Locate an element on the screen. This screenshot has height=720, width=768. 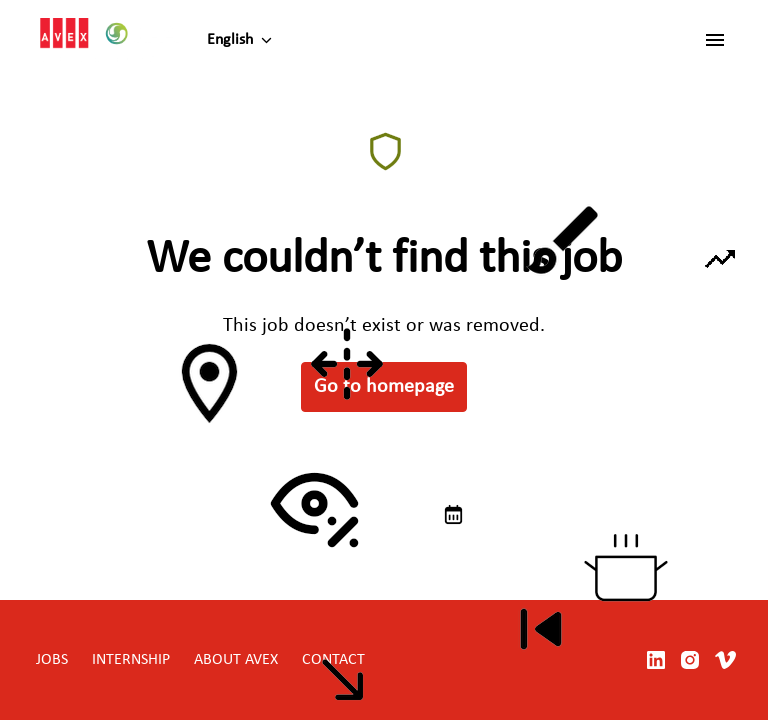
access security settings is located at coordinates (385, 151).